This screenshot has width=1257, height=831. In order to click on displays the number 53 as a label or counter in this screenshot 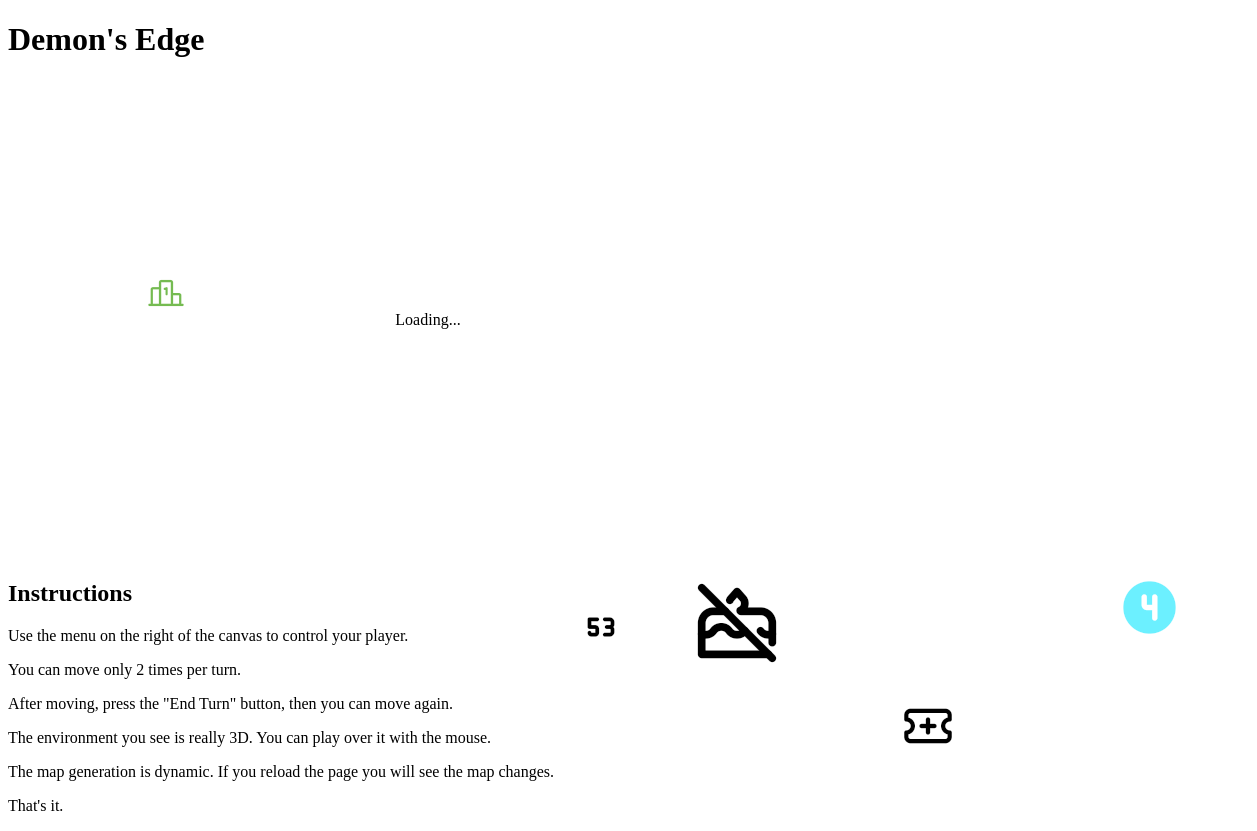, I will do `click(601, 627)`.